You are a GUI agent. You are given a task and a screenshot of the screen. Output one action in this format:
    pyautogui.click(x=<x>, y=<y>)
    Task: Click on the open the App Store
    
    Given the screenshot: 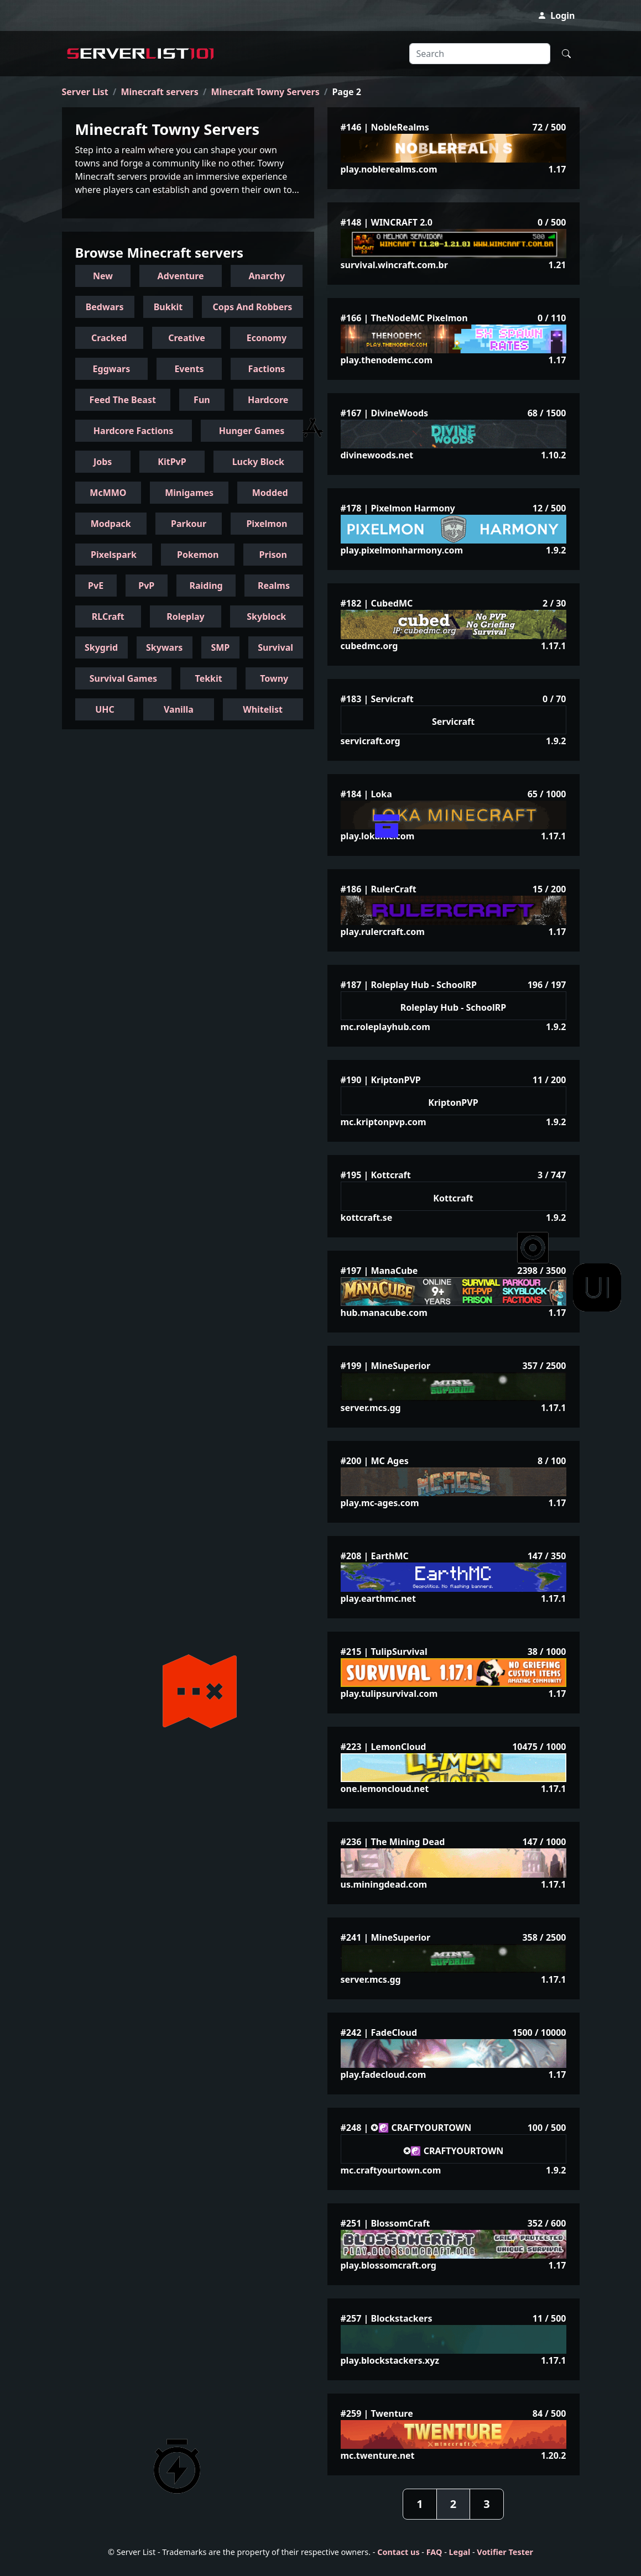 What is the action you would take?
    pyautogui.click(x=312, y=427)
    